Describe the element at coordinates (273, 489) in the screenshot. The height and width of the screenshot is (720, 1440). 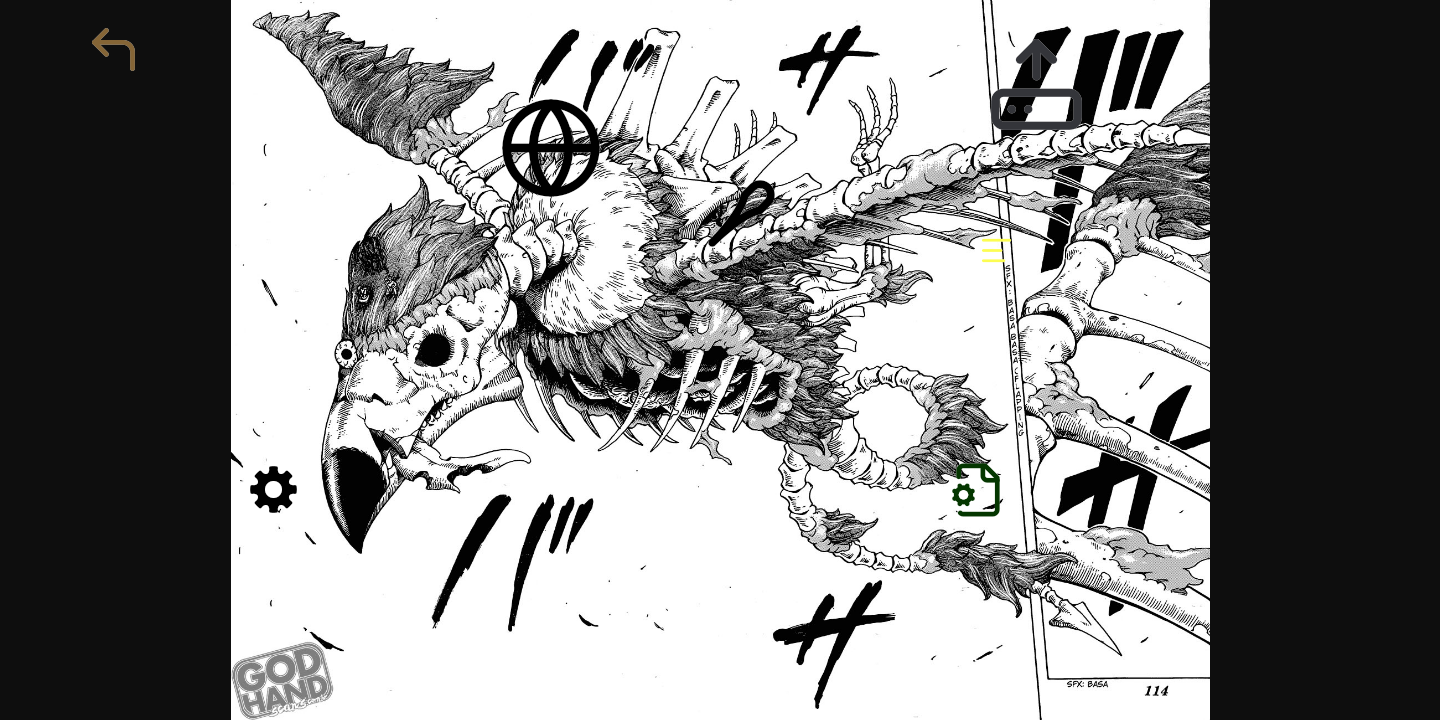
I see `open settings menu` at that location.